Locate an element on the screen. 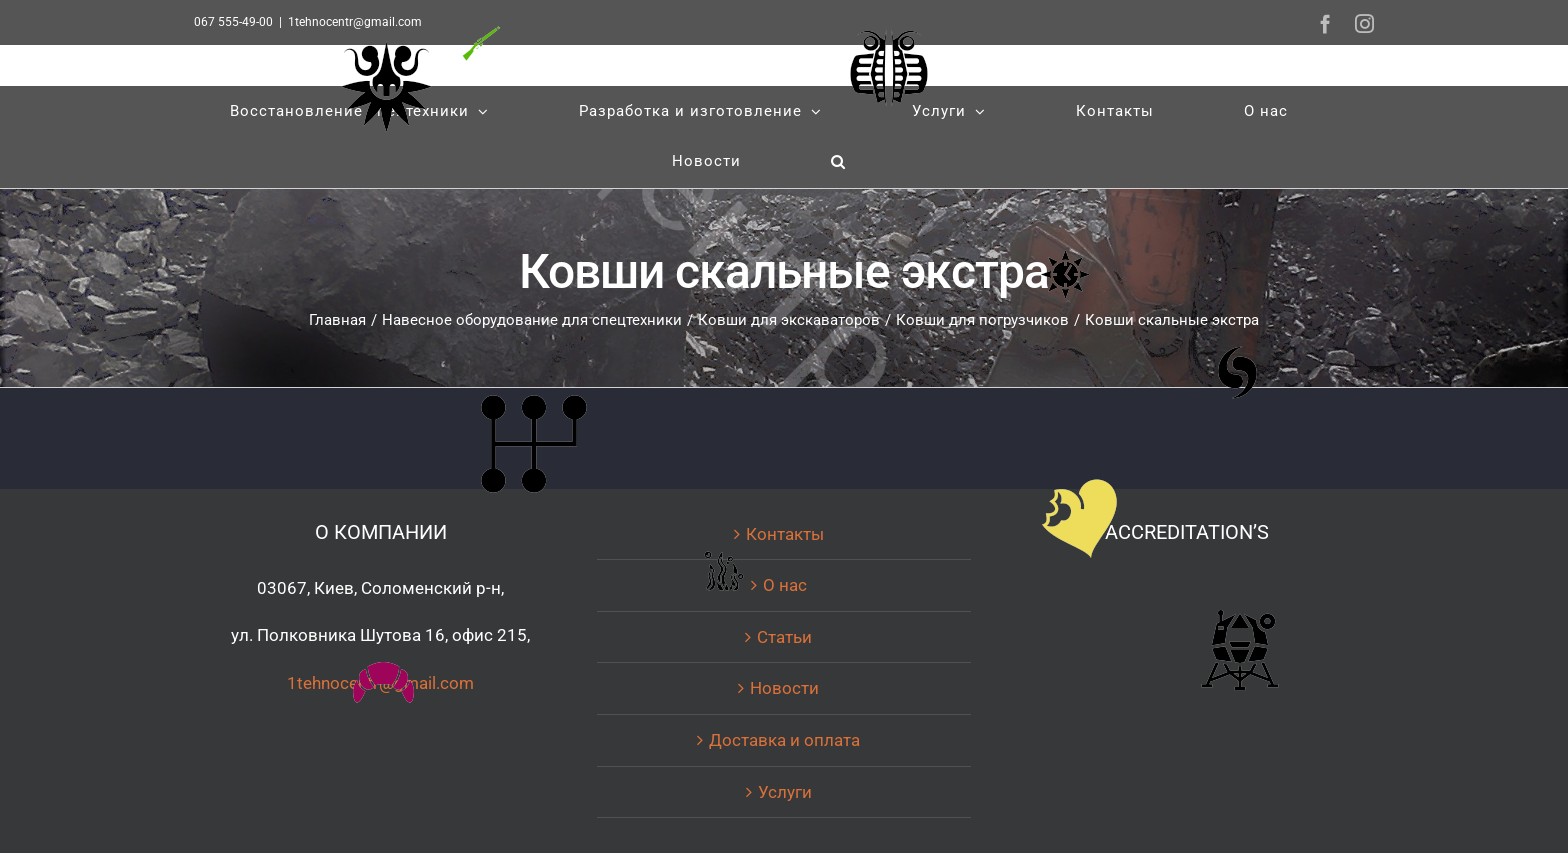 The image size is (1568, 853). indicates a doubled or multiplied effect in gameplay is located at coordinates (1237, 372).